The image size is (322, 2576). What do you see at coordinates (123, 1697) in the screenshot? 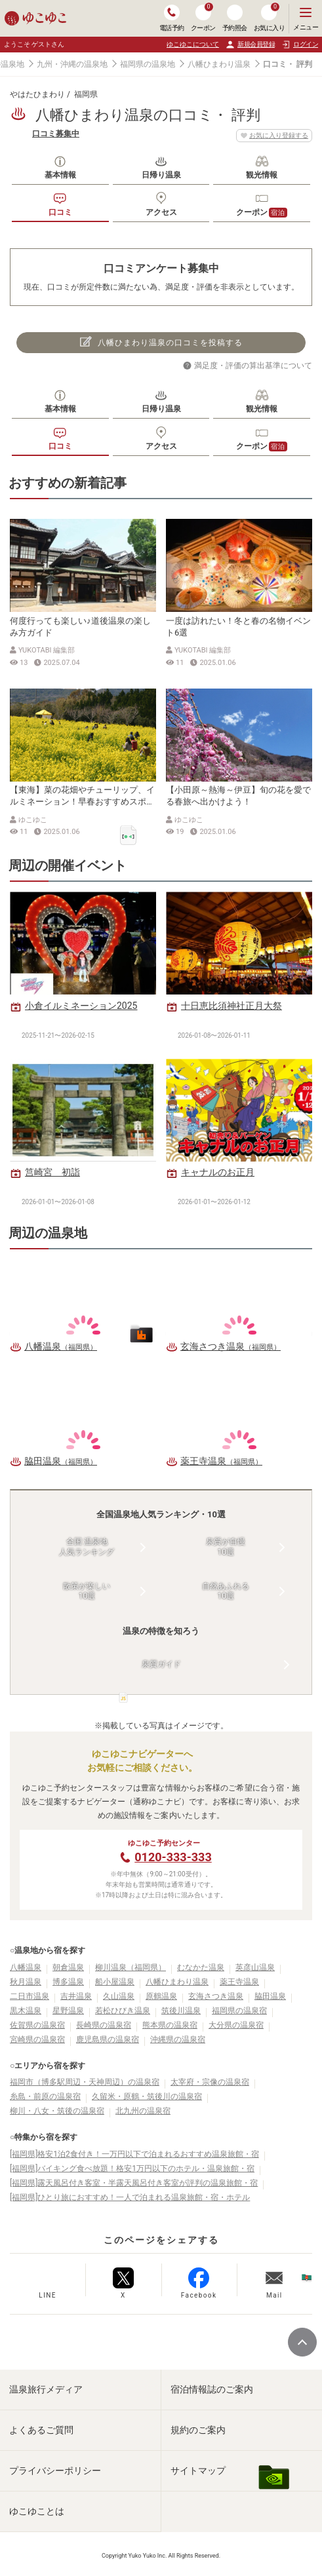
I see `a javascript file in your file system` at bounding box center [123, 1697].